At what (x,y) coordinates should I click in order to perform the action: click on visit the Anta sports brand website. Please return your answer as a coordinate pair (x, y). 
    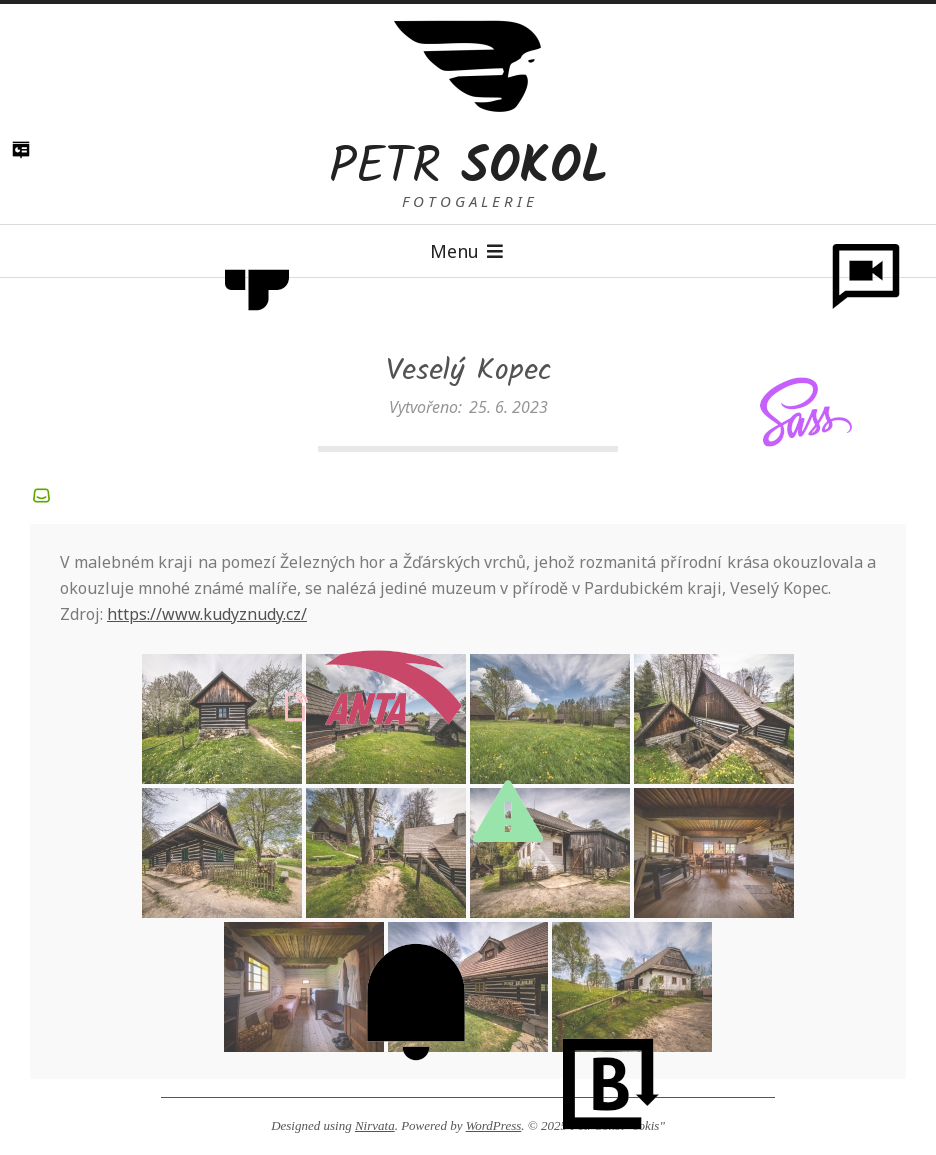
    Looking at the image, I should click on (393, 687).